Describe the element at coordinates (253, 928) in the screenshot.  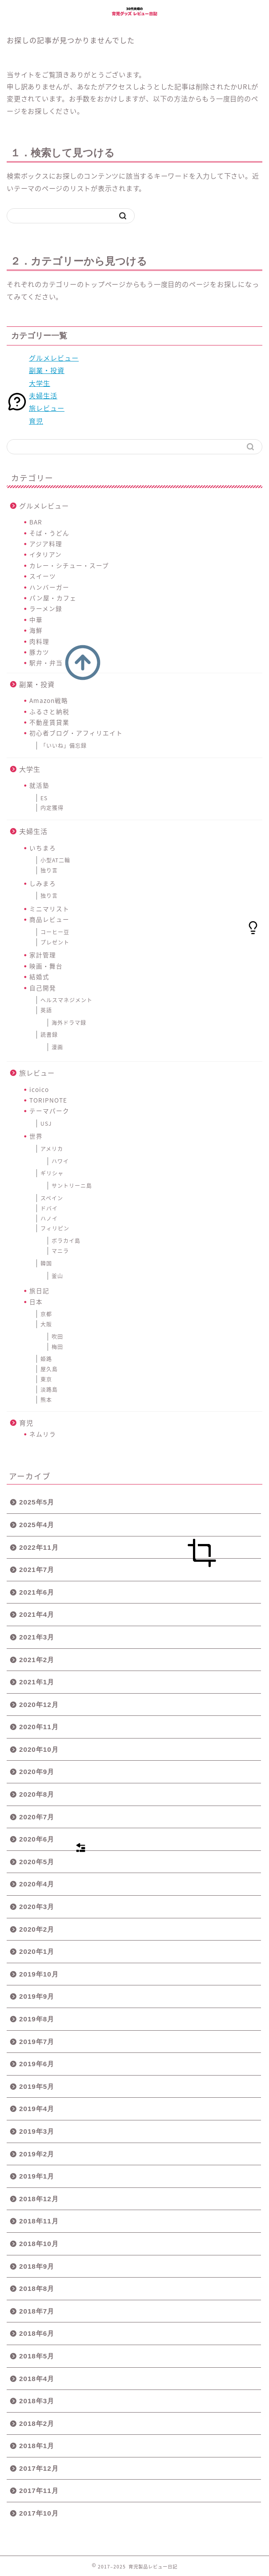
I see `view tips or helpful suggestions` at that location.